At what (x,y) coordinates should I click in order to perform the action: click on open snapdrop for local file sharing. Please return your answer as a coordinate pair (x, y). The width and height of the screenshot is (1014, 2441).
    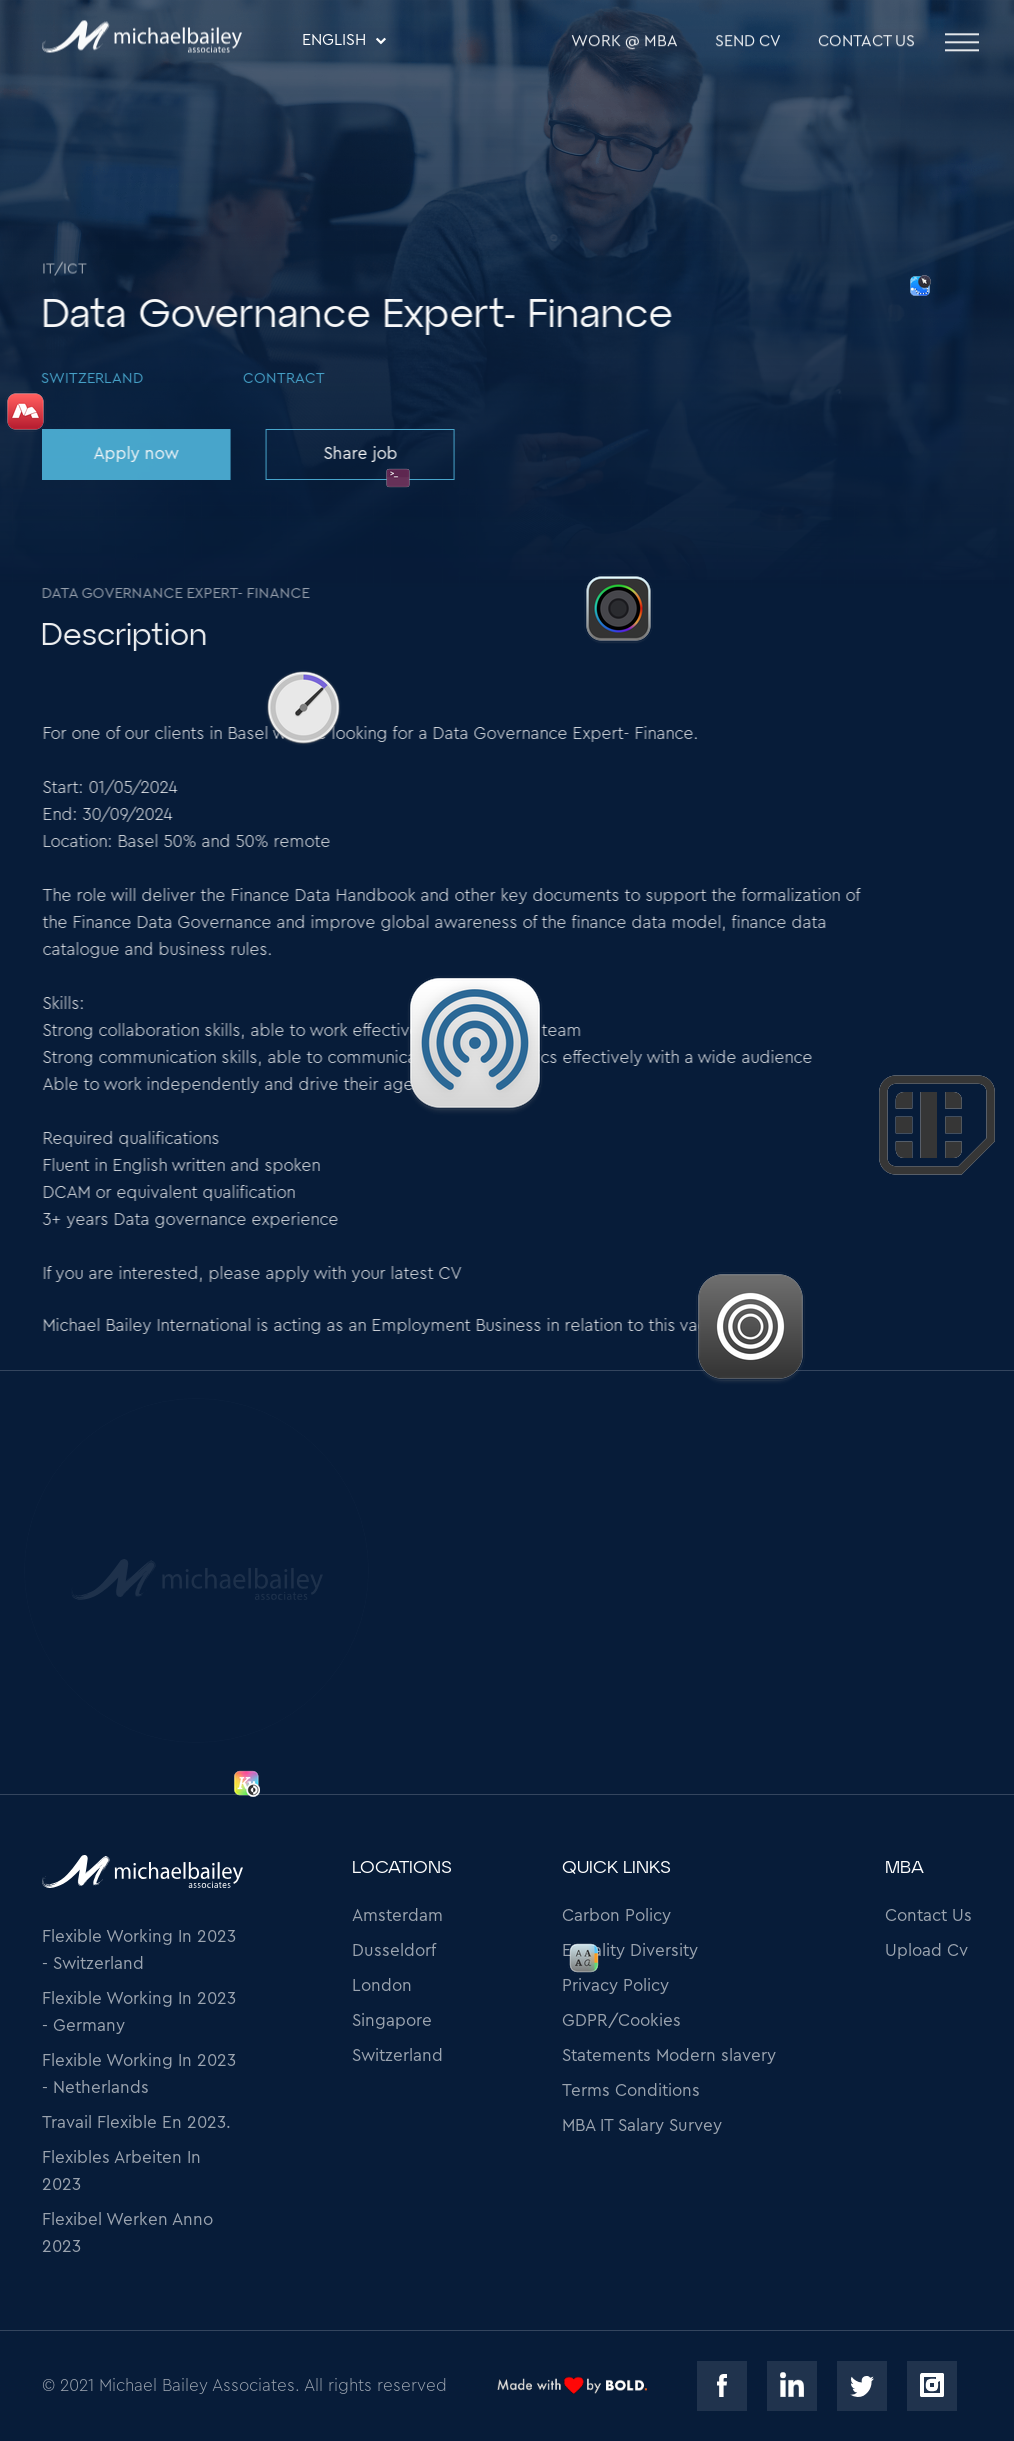
    Looking at the image, I should click on (475, 1043).